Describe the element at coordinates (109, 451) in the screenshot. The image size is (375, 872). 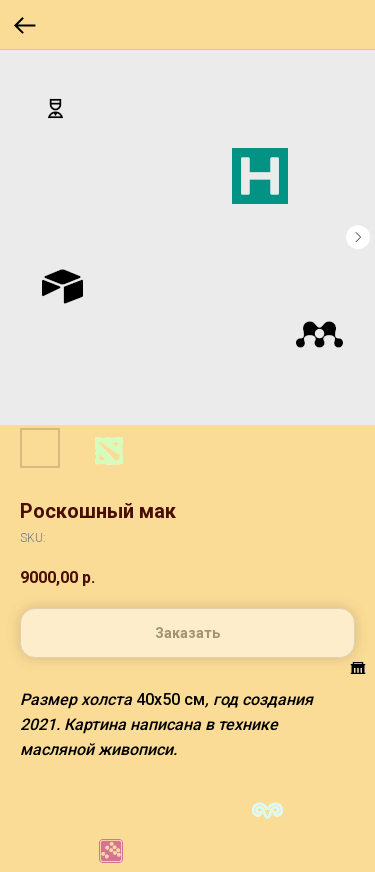
I see `launch Dota 2 game` at that location.